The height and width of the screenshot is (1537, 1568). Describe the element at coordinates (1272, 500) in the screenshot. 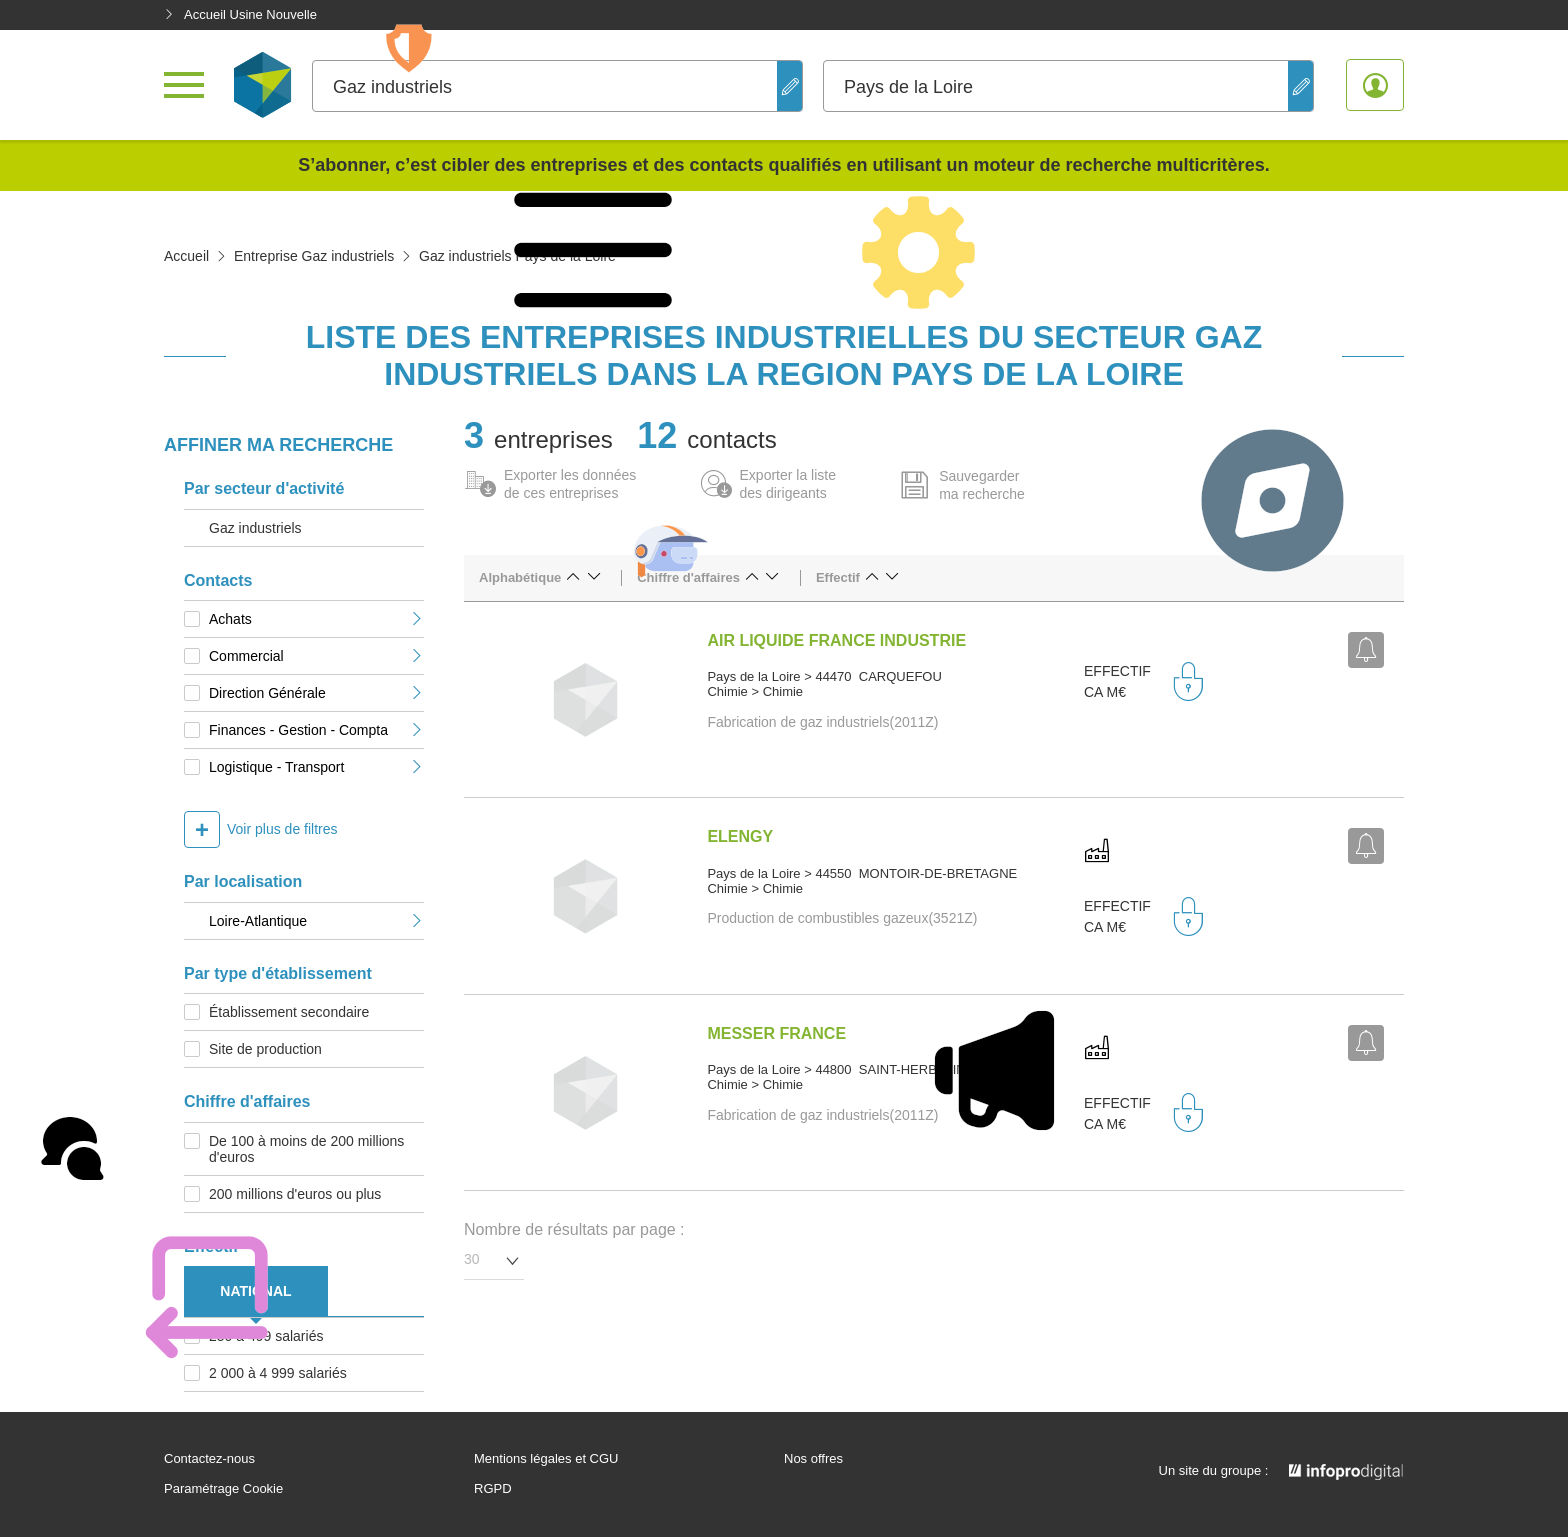

I see `open the discord server discovery page` at that location.